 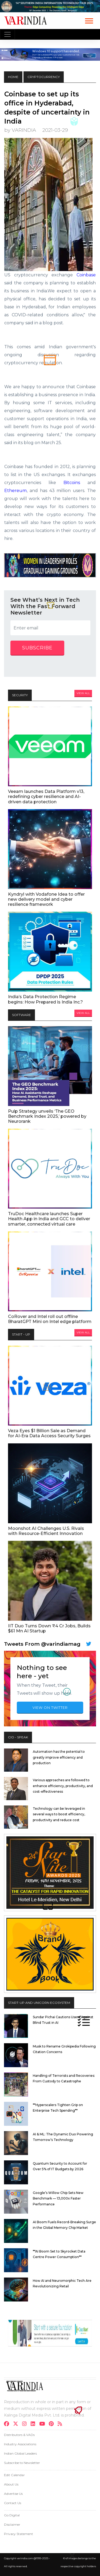 What do you see at coordinates (50, 360) in the screenshot?
I see `open in a new window` at bounding box center [50, 360].